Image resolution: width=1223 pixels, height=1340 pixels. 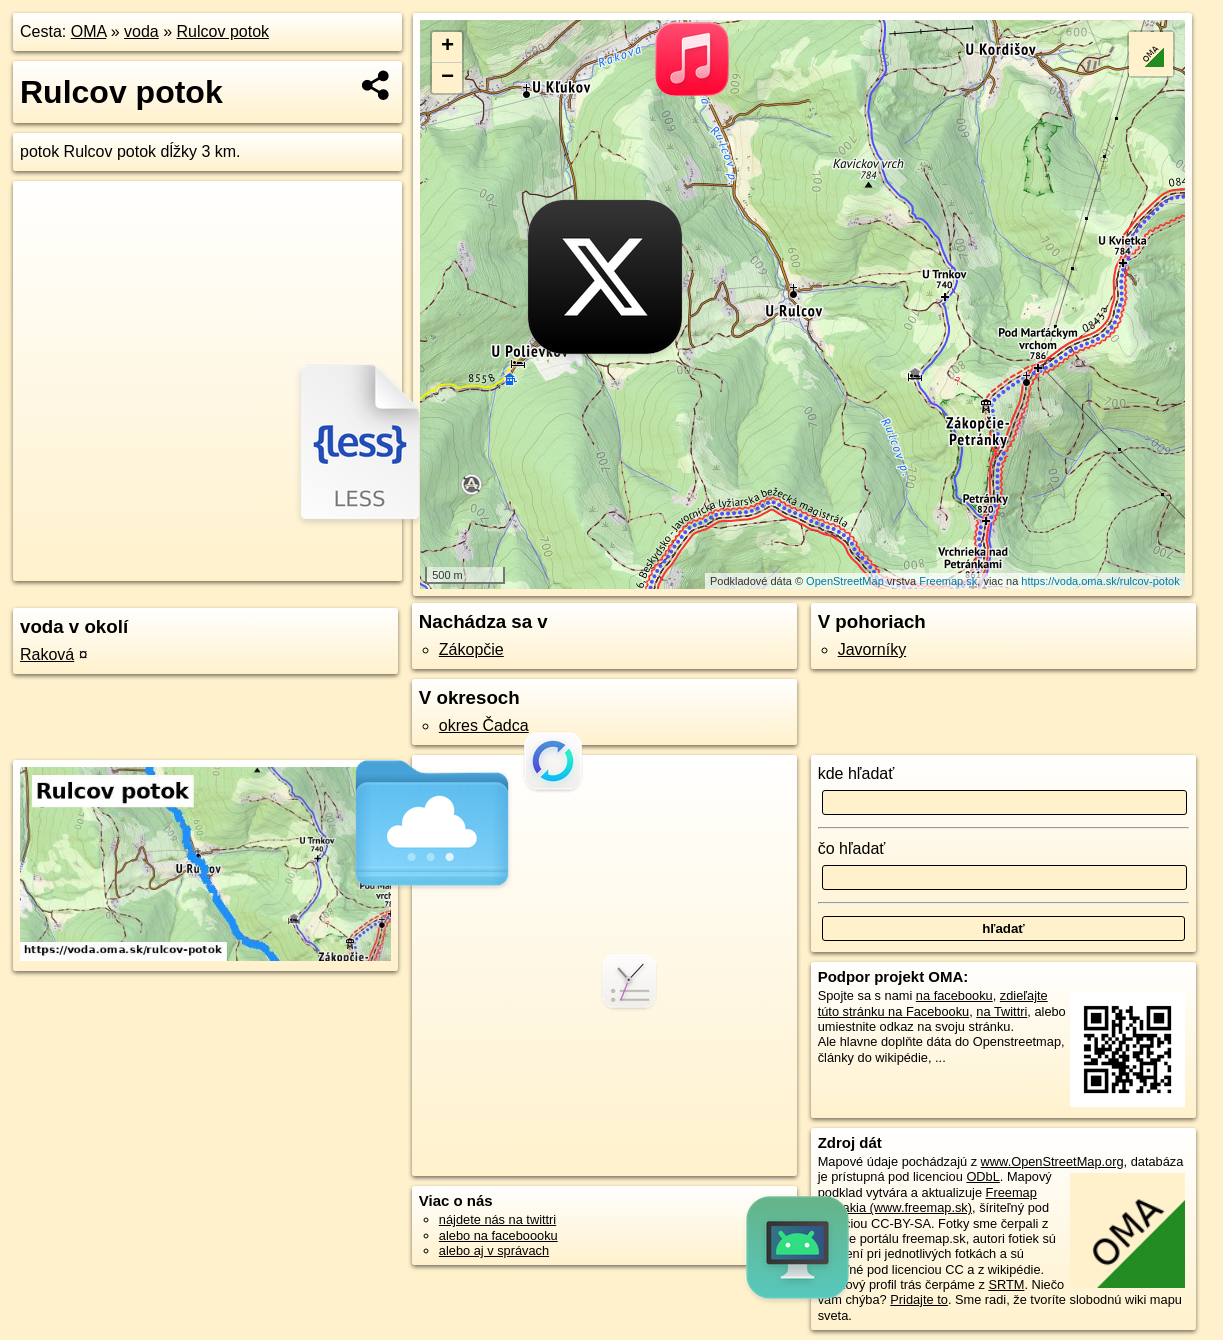 I want to click on check for available software updates, so click(x=471, y=484).